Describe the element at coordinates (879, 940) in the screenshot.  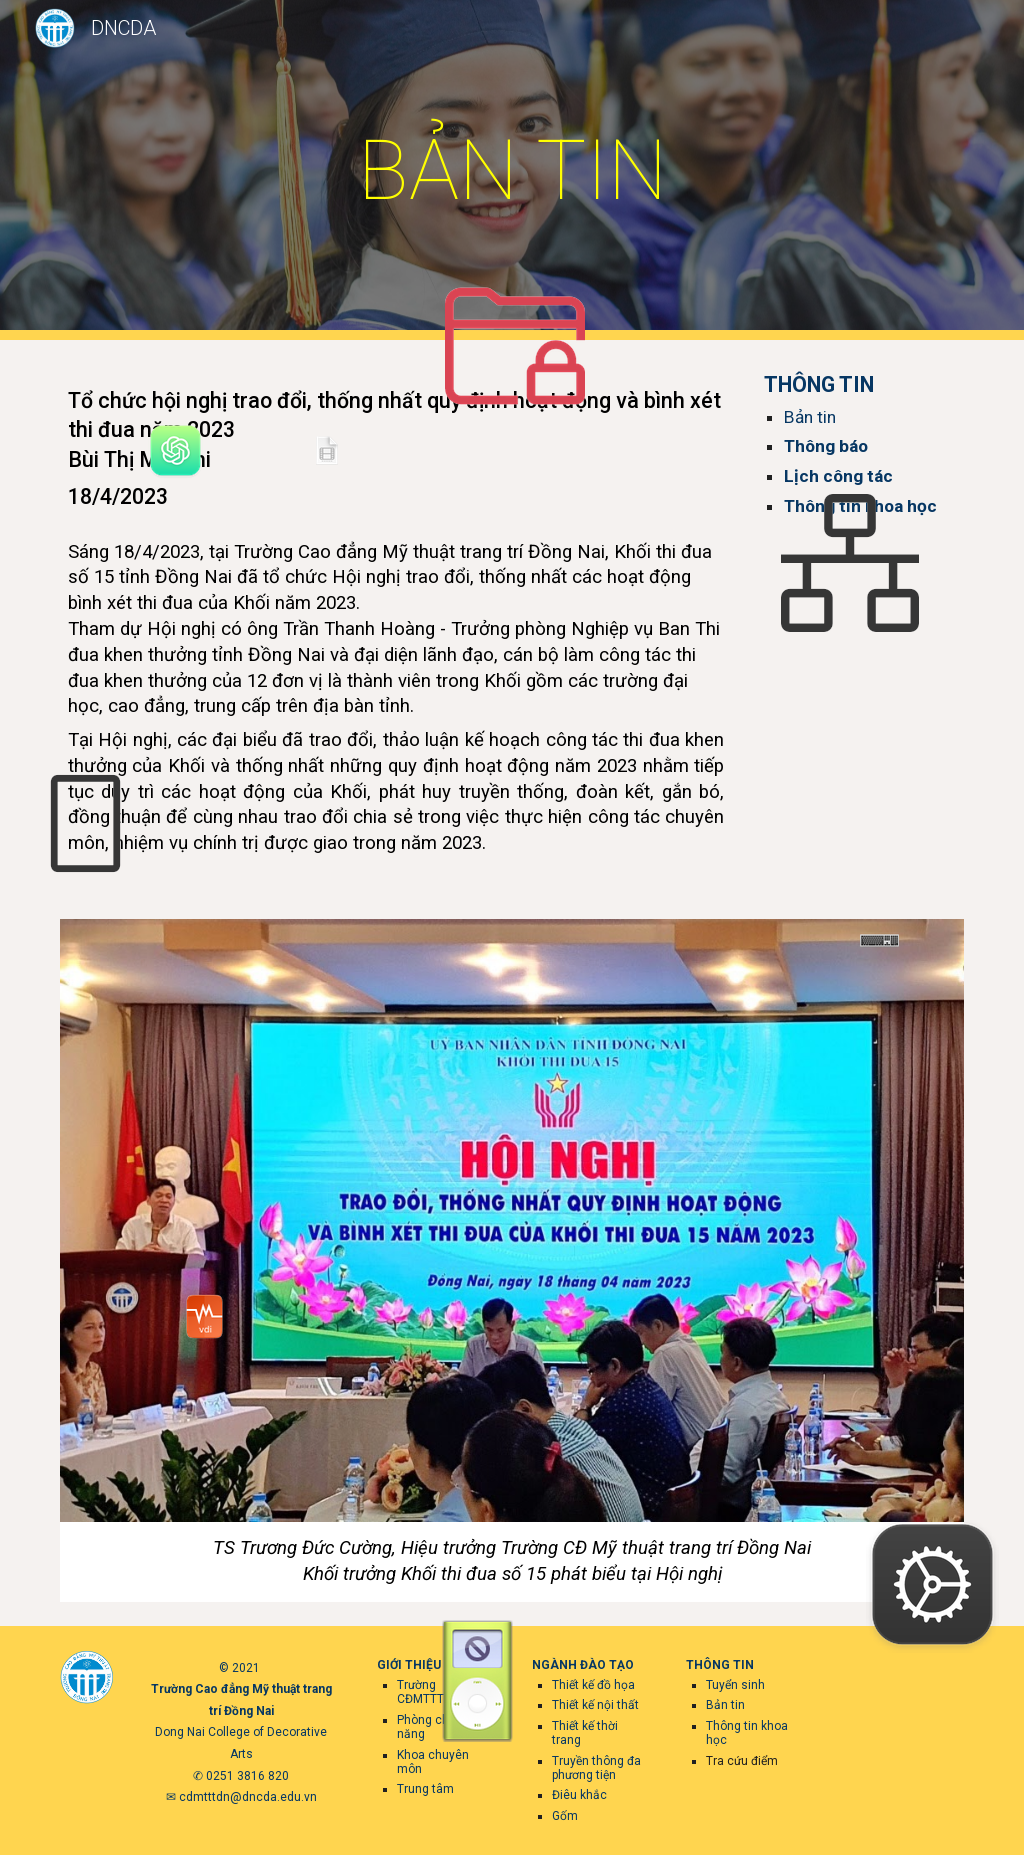
I see `connect or manage a wireless keyboard` at that location.